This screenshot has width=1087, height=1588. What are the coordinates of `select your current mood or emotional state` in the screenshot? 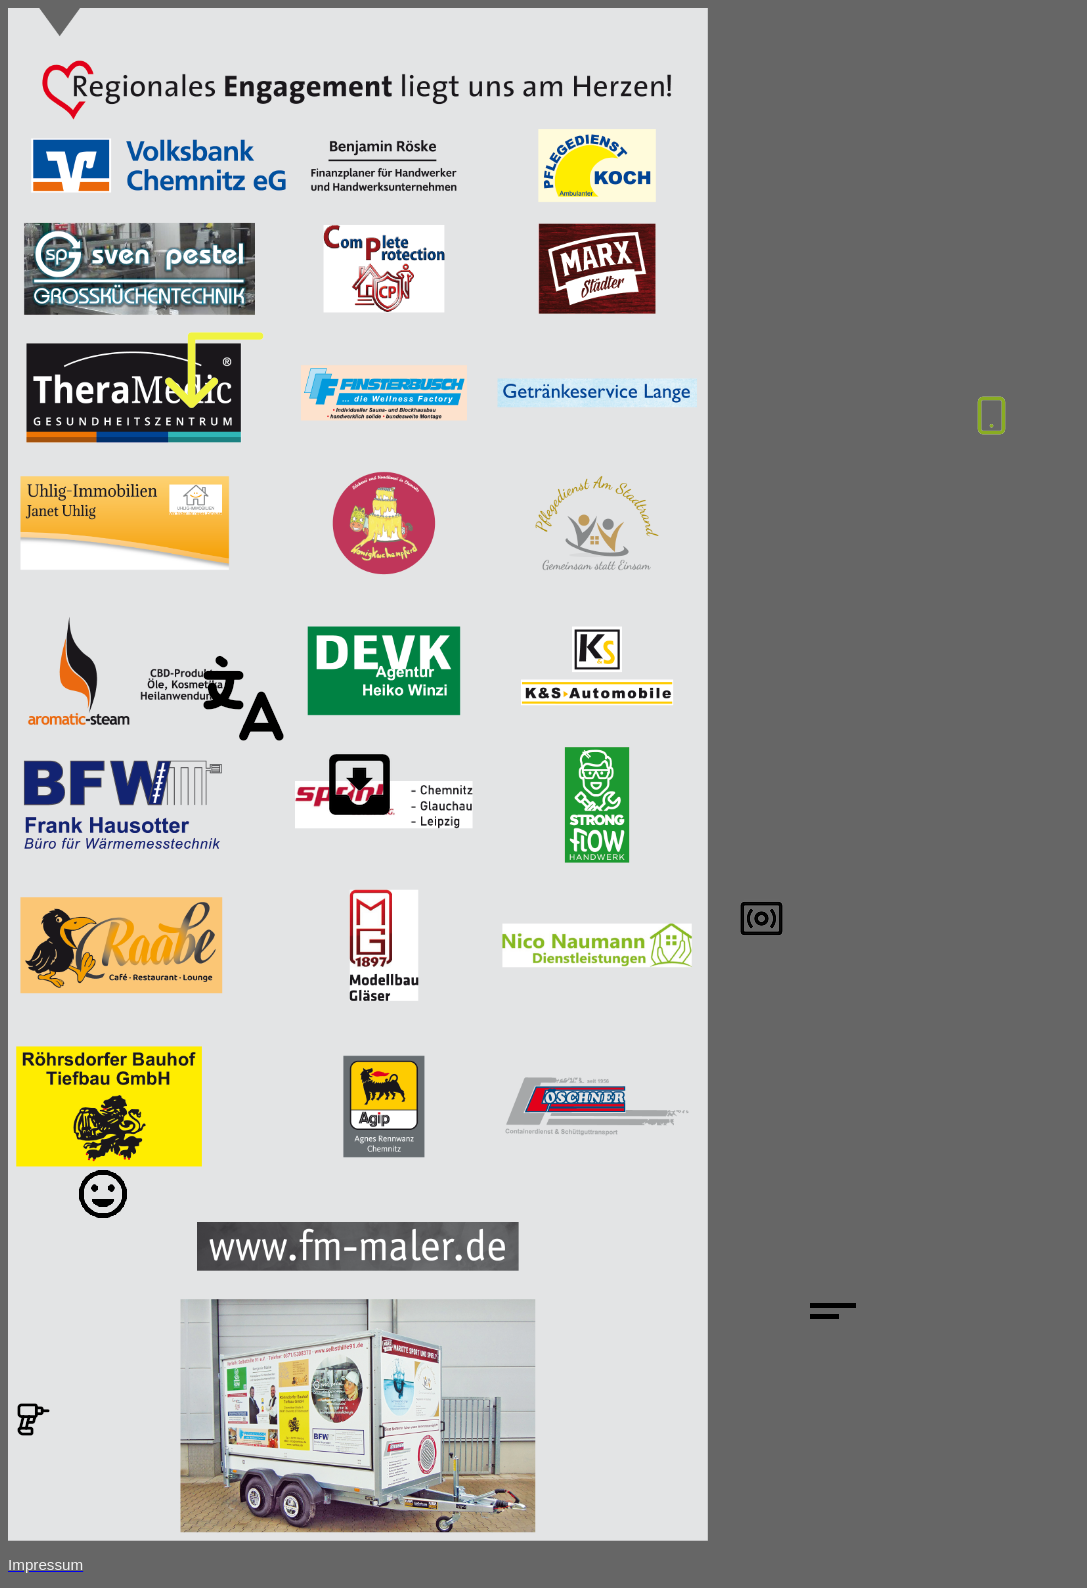 It's located at (103, 1194).